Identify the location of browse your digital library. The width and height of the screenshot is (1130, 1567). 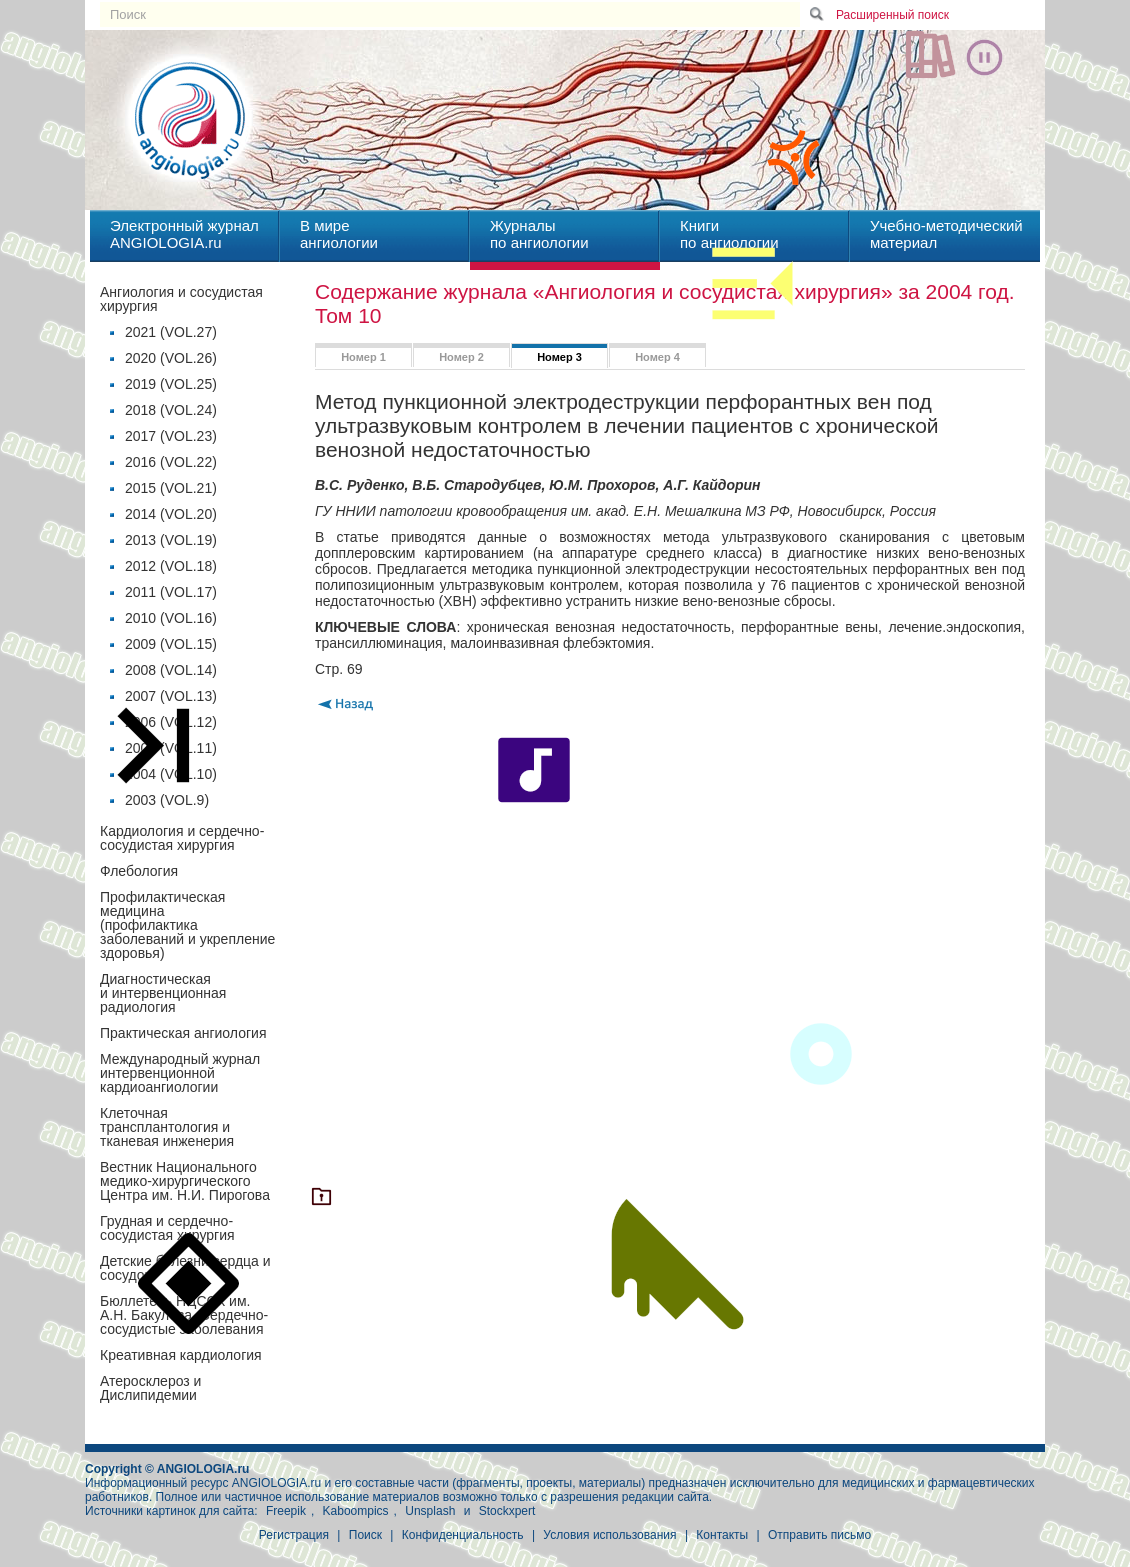
(929, 54).